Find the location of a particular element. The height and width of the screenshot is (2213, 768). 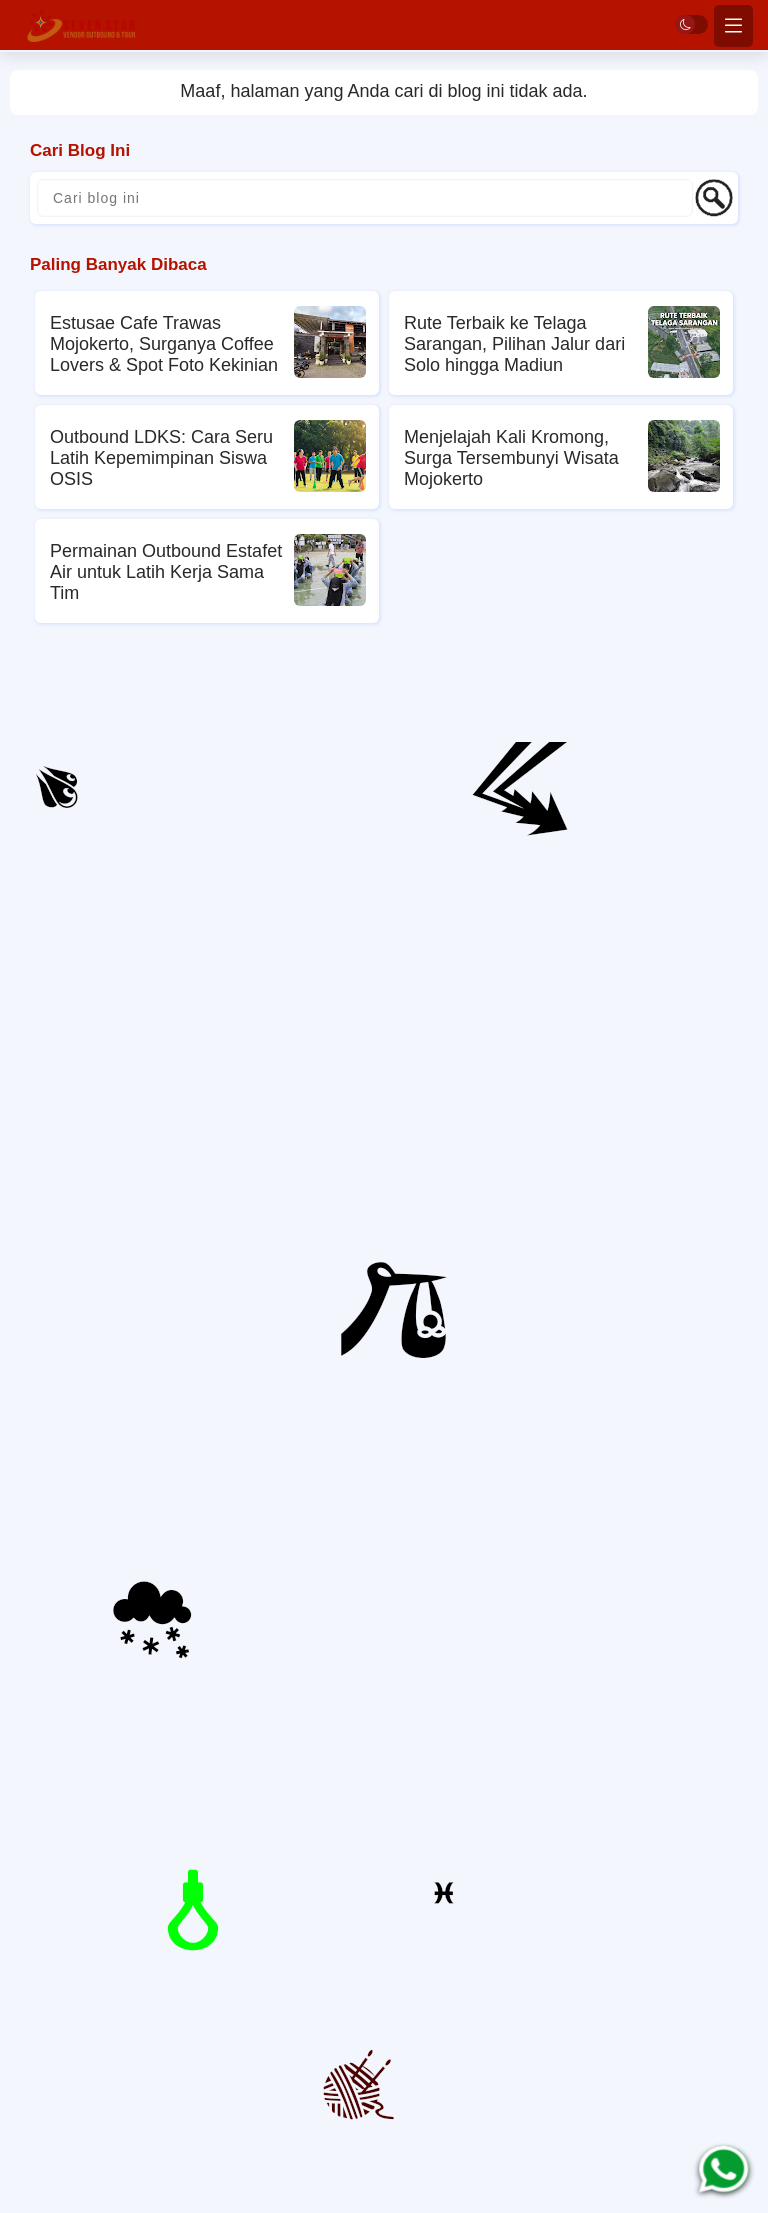

view liquid or water-related resources is located at coordinates (56, 786).